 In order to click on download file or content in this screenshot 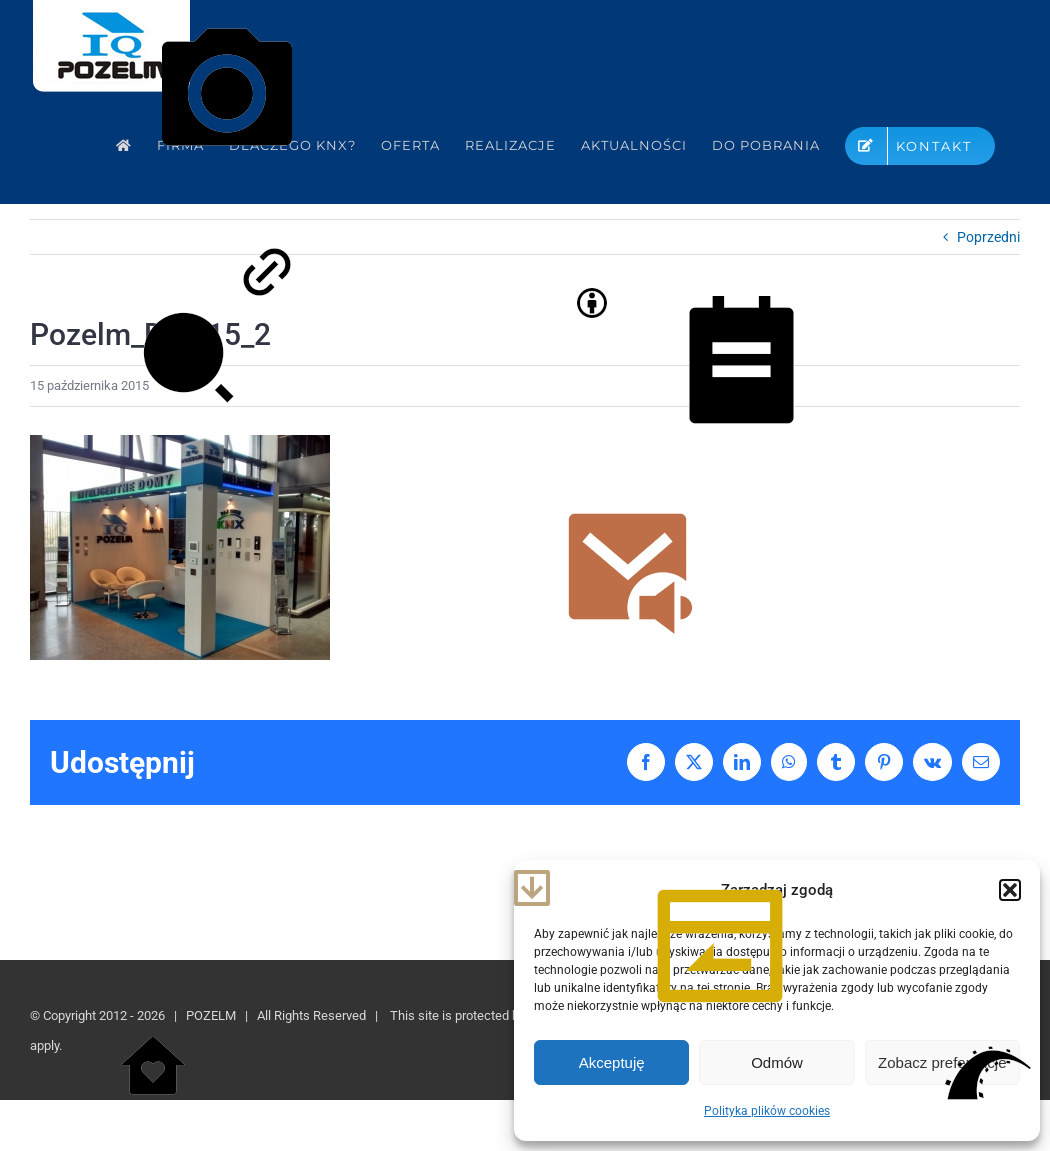, I will do `click(532, 888)`.